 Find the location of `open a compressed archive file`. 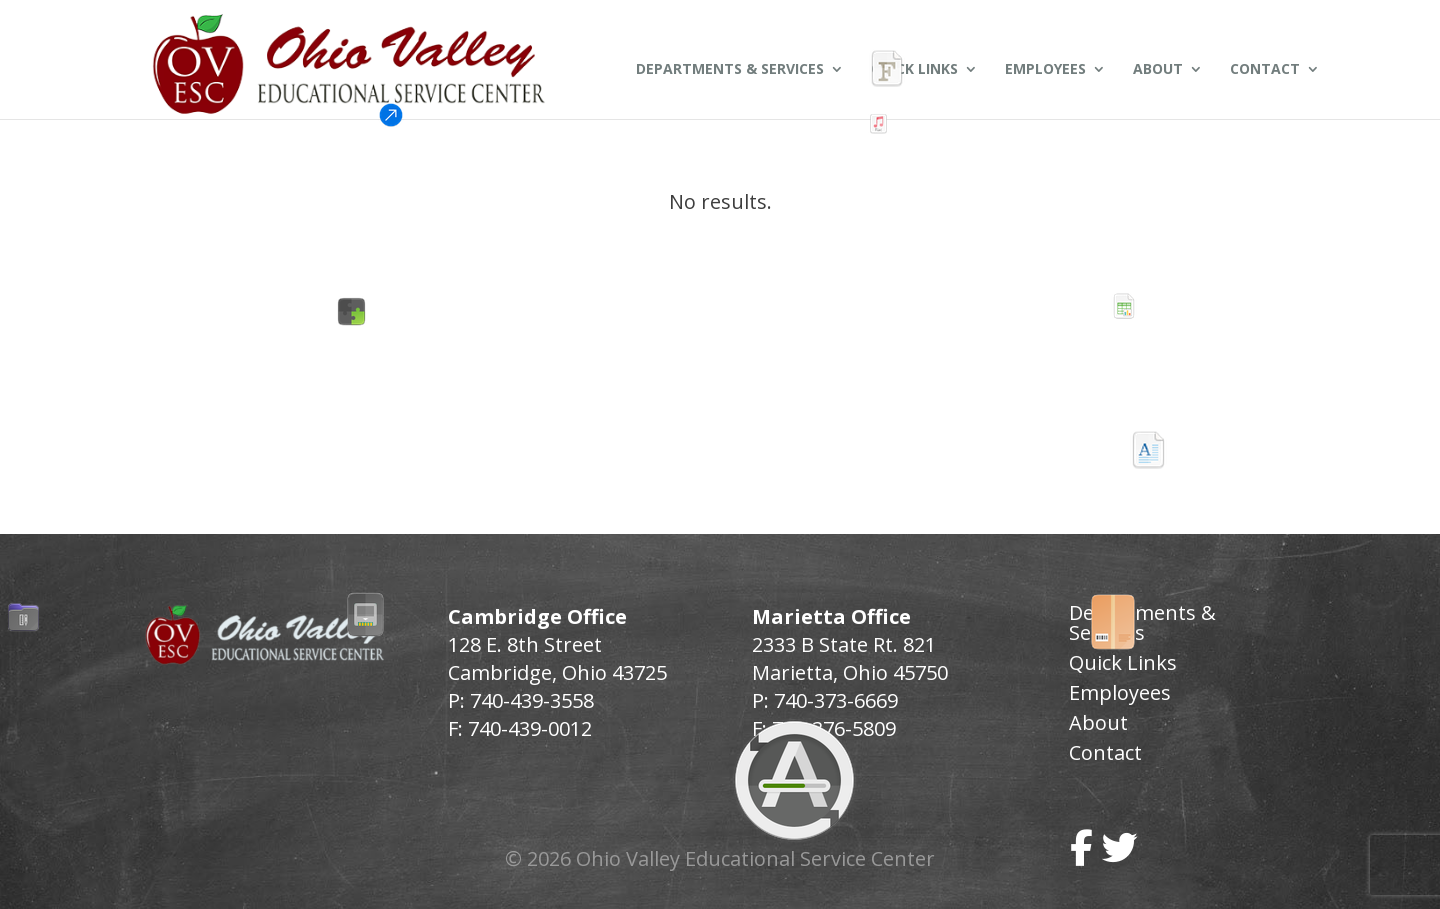

open a compressed archive file is located at coordinates (1113, 622).